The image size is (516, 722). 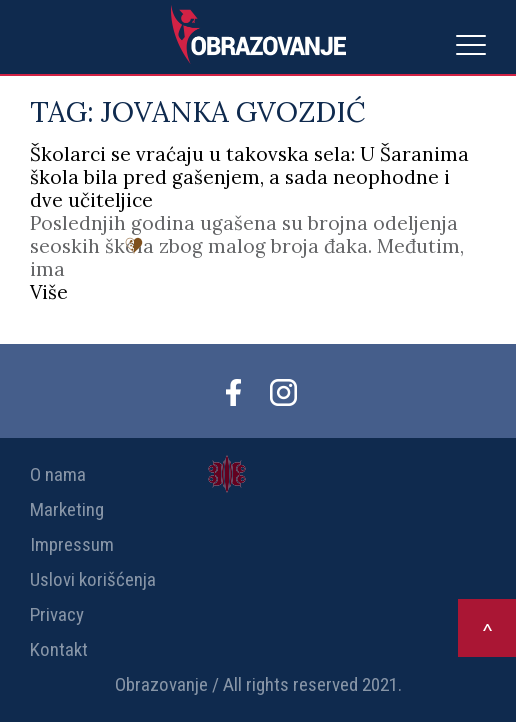 I want to click on indicates partial health or damage in a game, so click(x=134, y=246).